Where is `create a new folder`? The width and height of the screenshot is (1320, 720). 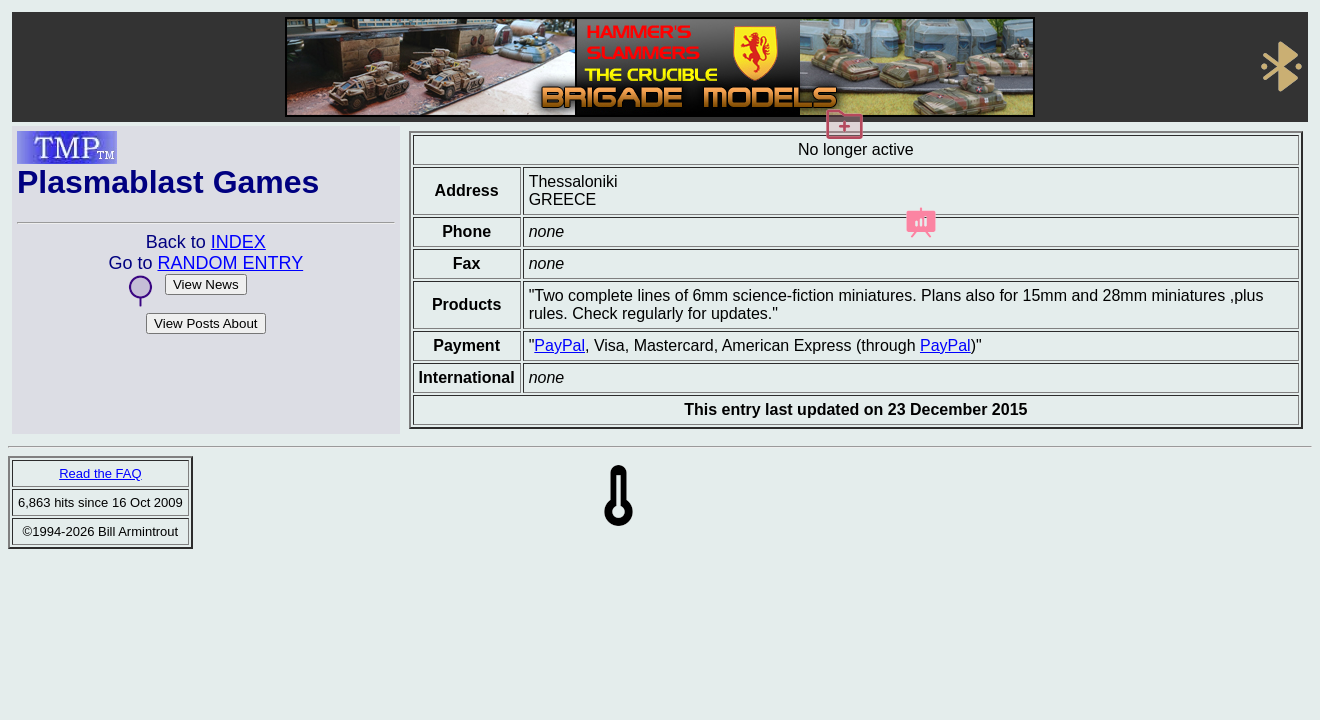
create a new folder is located at coordinates (844, 123).